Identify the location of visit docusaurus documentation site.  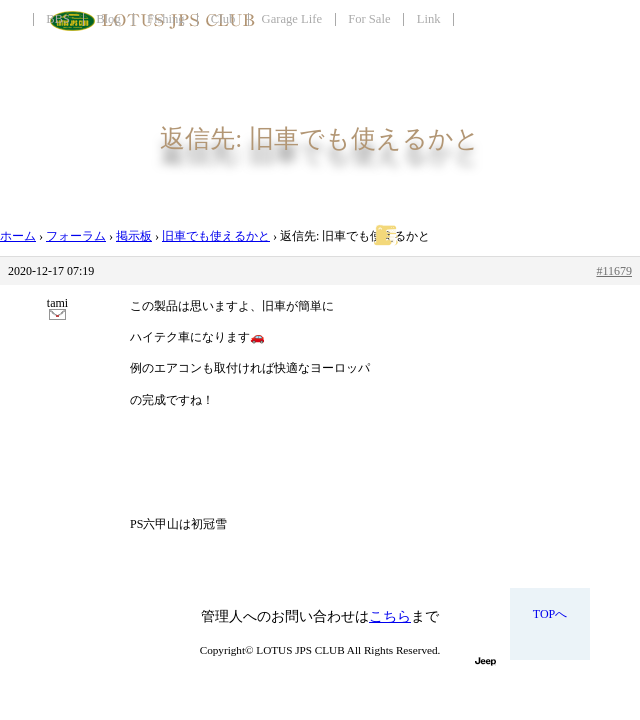
(386, 235).